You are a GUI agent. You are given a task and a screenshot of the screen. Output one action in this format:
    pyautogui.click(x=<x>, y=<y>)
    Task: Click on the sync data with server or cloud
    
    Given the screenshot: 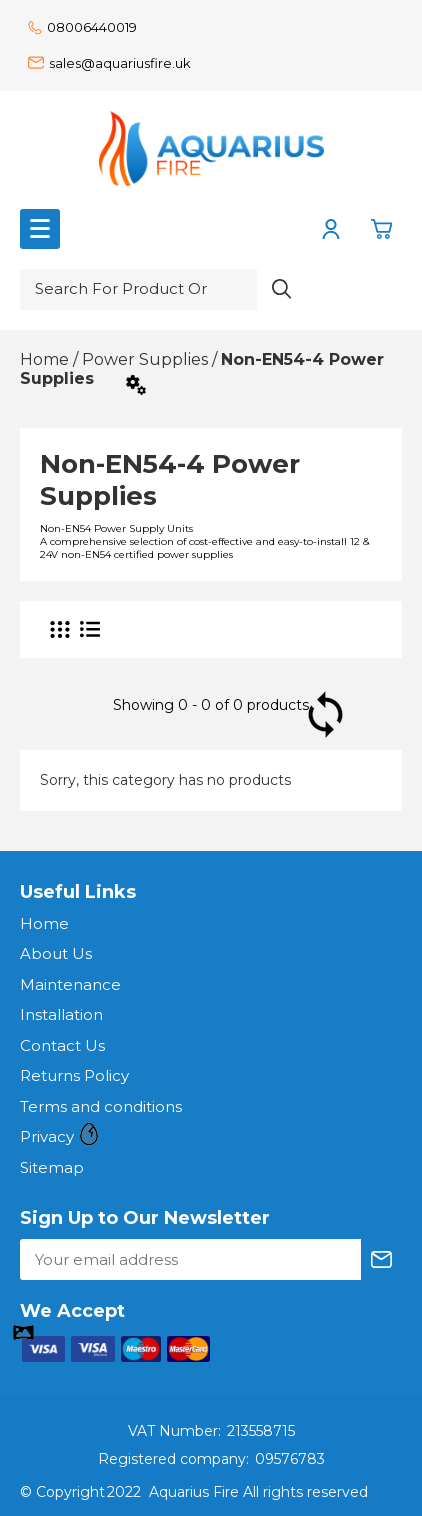 What is the action you would take?
    pyautogui.click(x=325, y=714)
    